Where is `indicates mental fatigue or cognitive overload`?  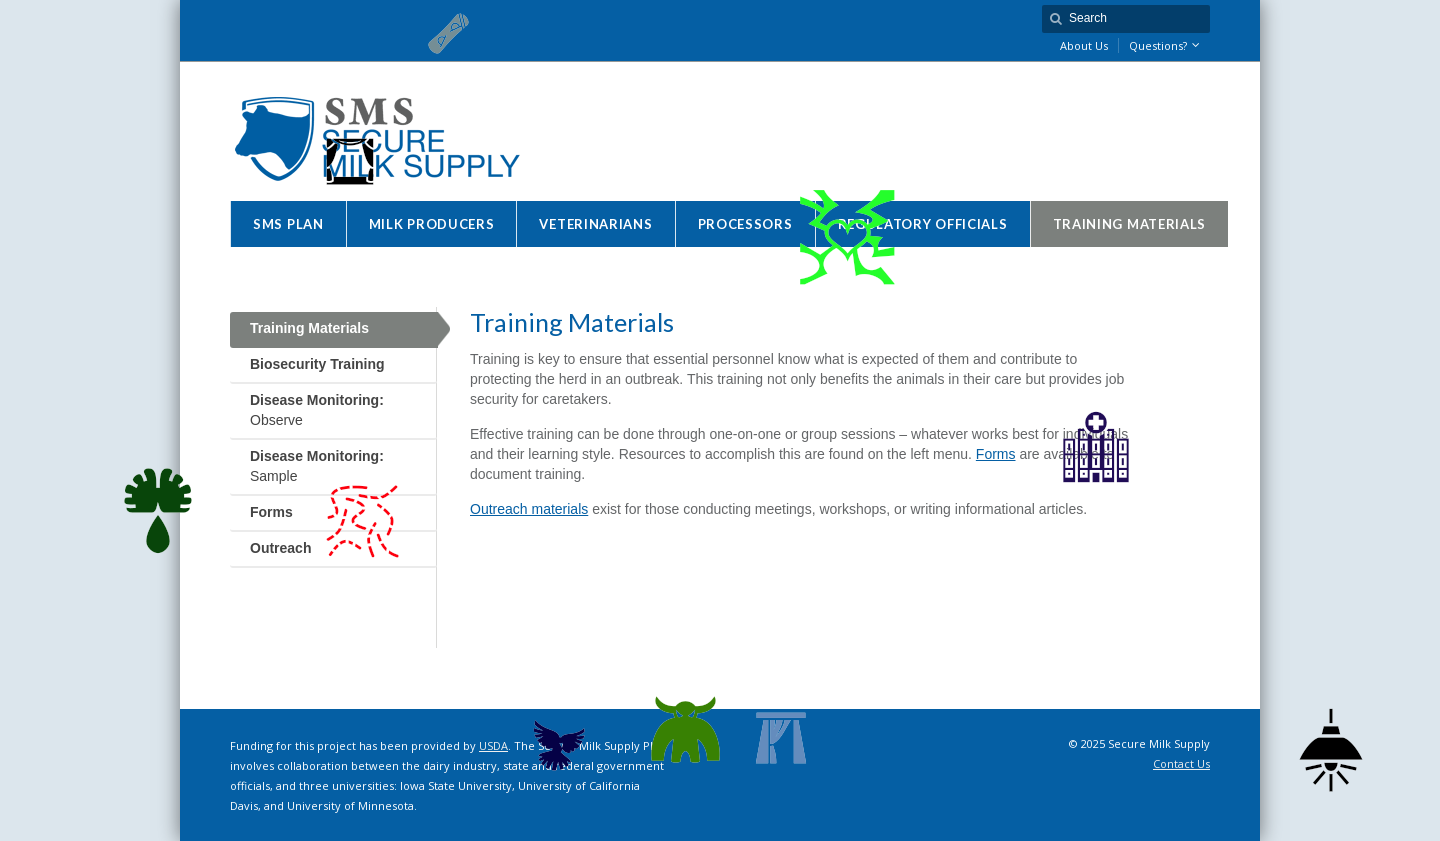
indicates mental fatigue or cognitive overload is located at coordinates (158, 512).